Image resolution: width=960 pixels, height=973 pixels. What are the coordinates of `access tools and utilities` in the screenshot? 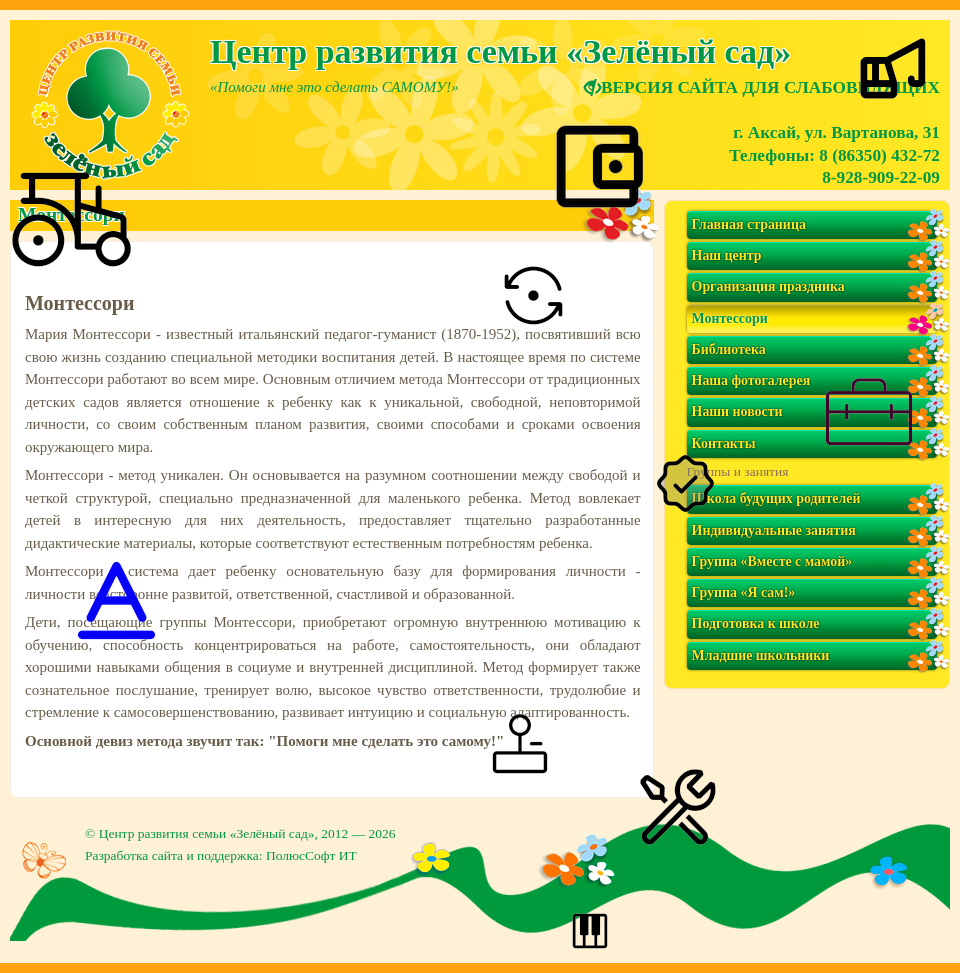 It's located at (869, 415).